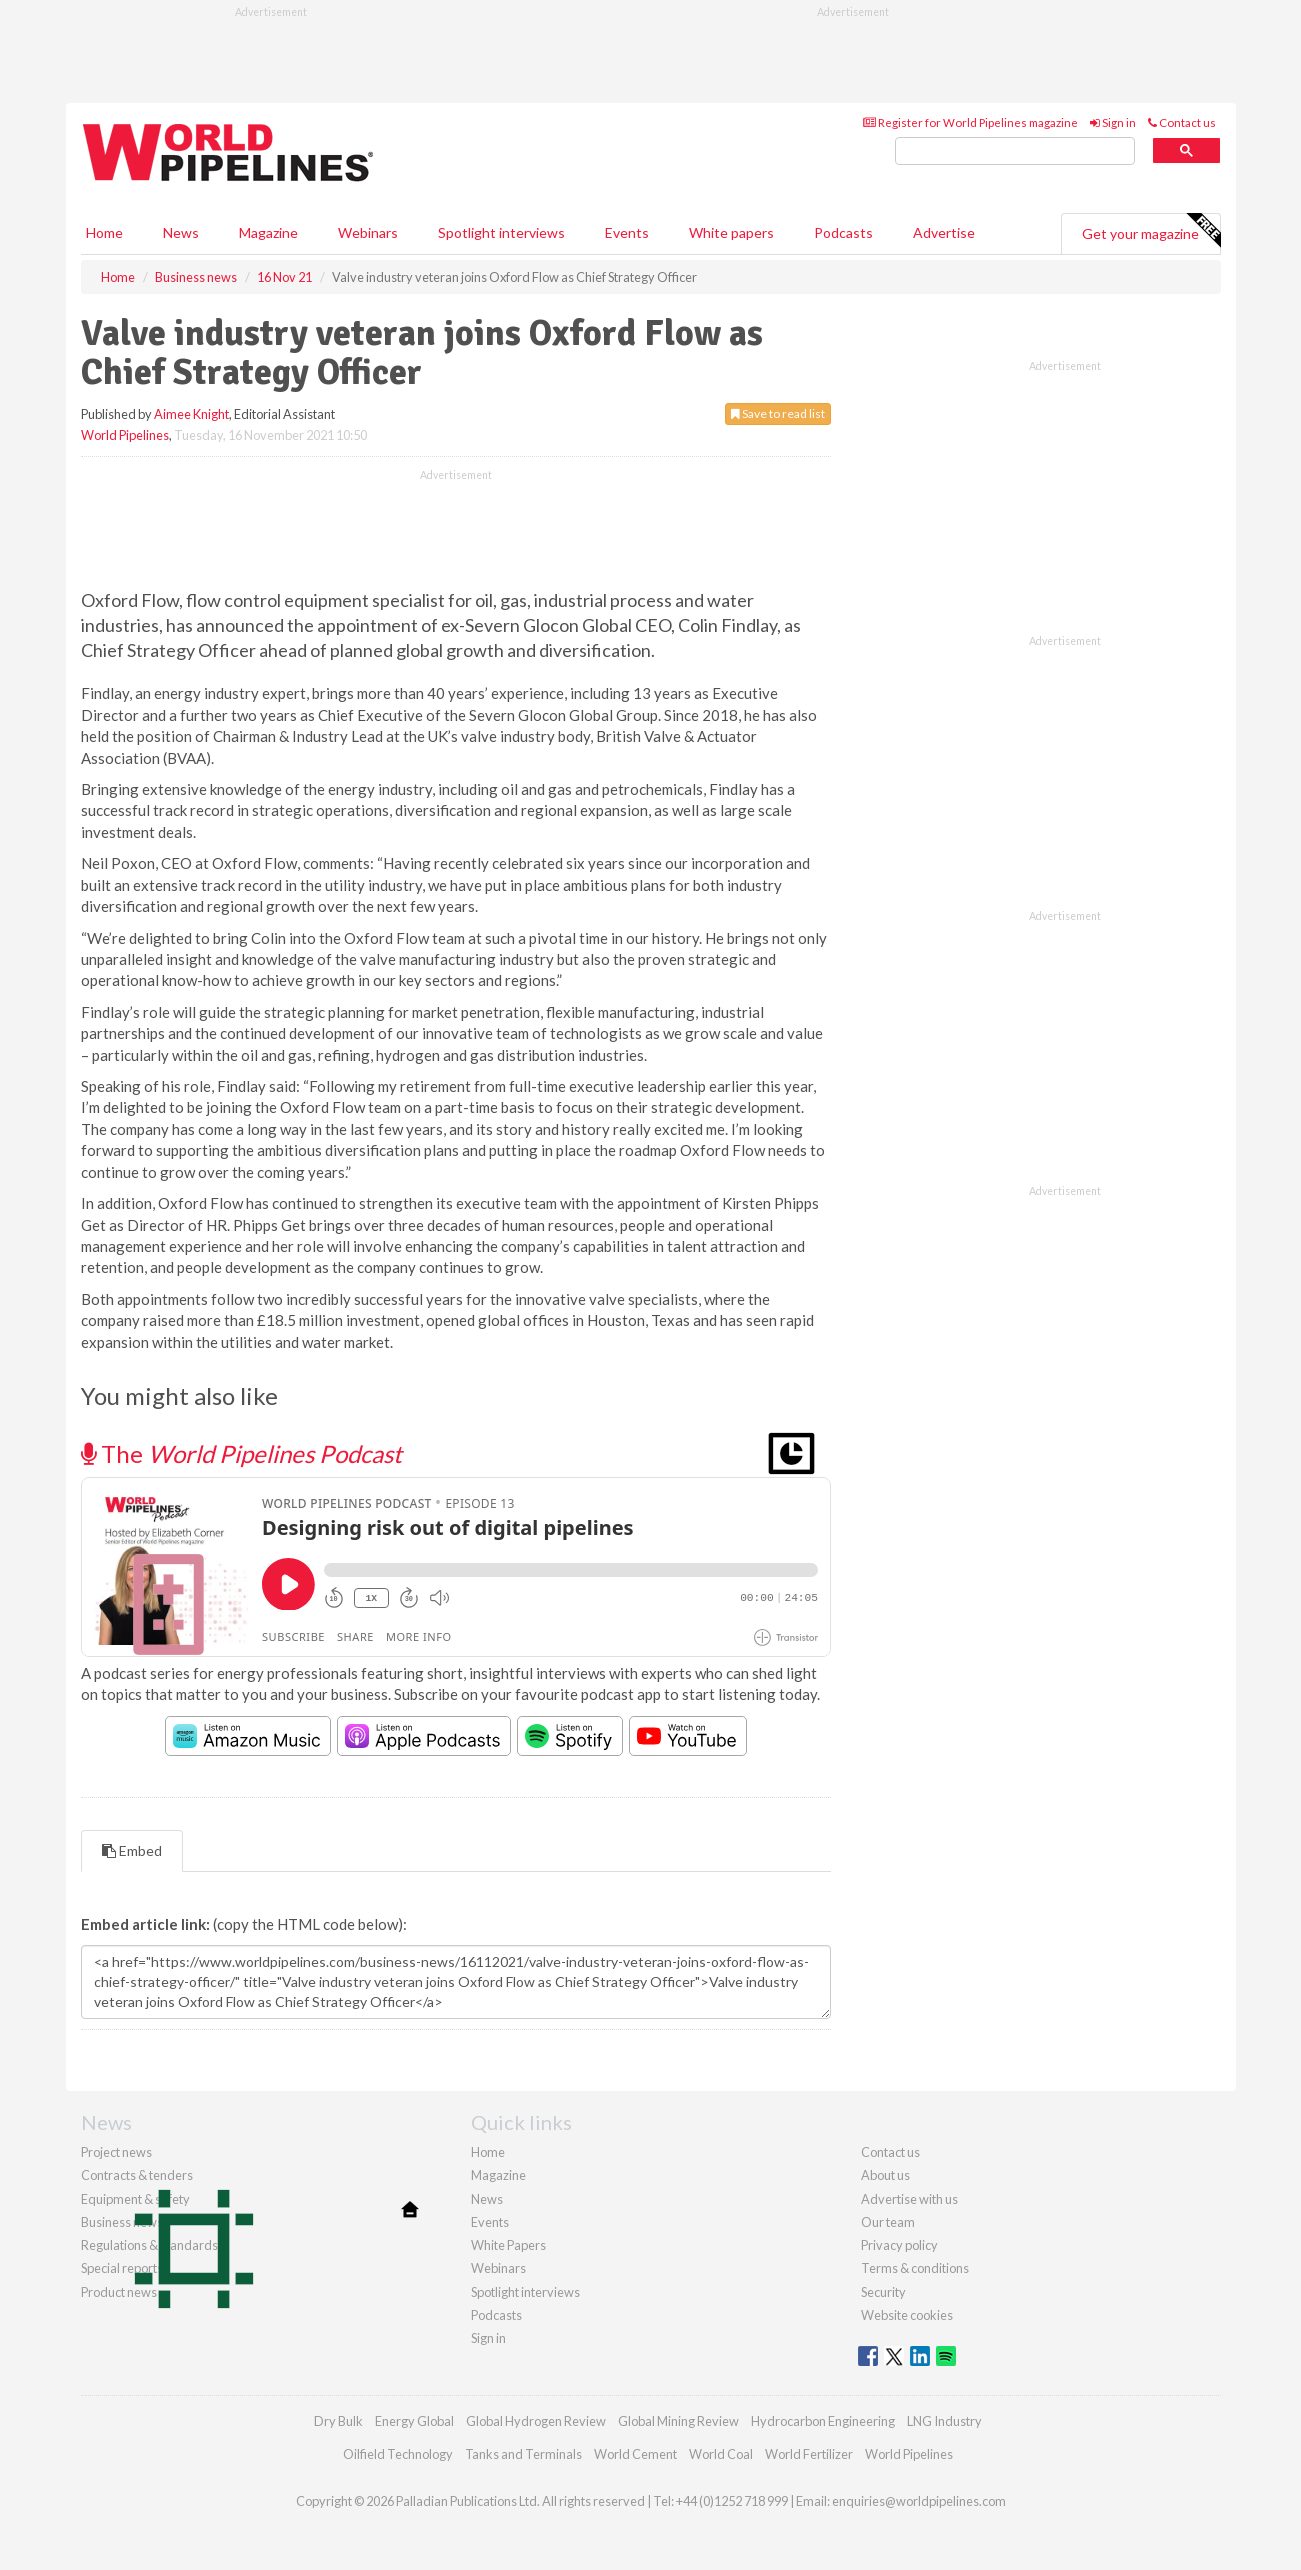  What do you see at coordinates (168, 1604) in the screenshot?
I see `access remote control settings` at bounding box center [168, 1604].